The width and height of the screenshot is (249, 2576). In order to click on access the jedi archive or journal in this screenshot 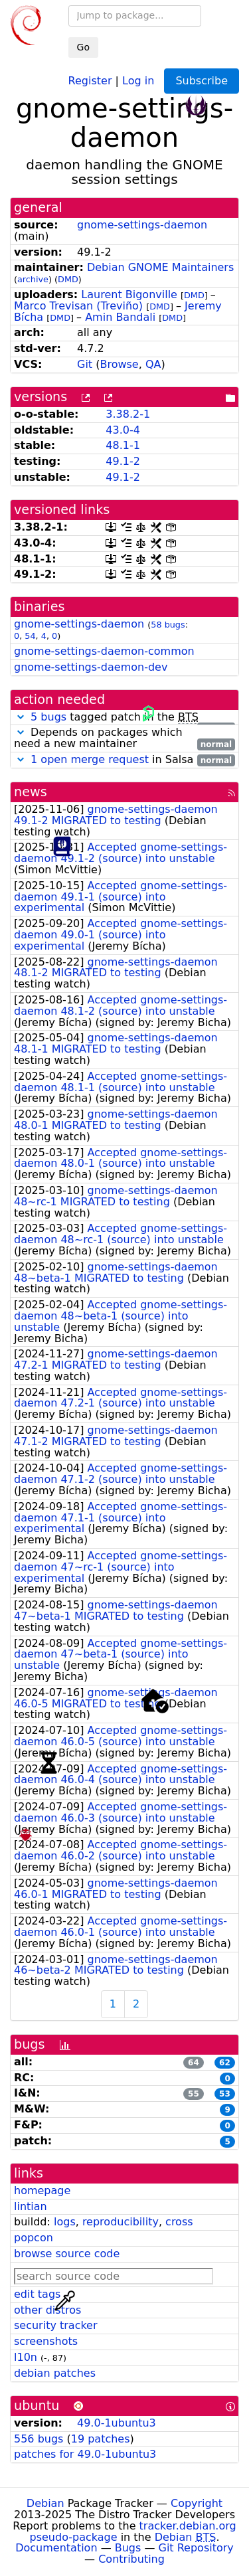, I will do `click(62, 846)`.